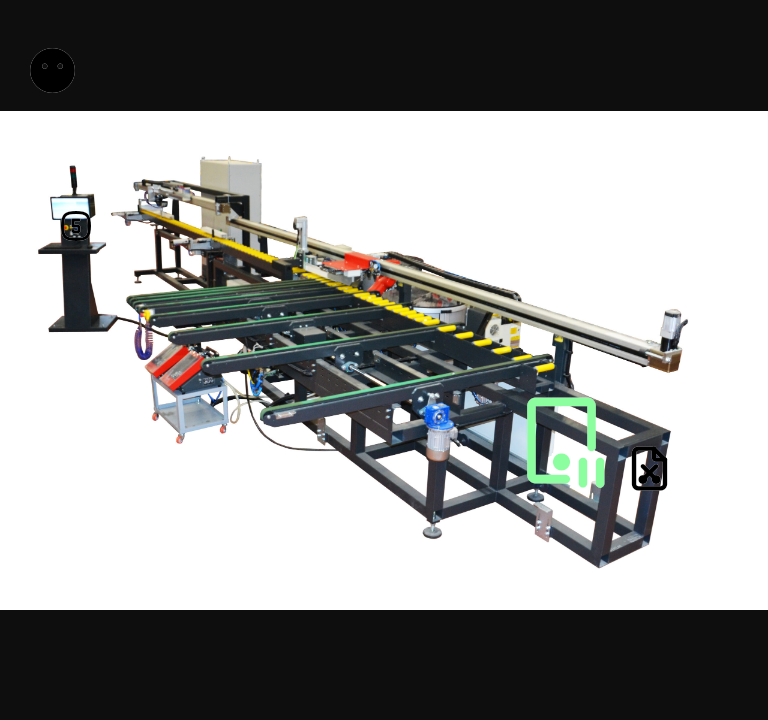  Describe the element at coordinates (52, 70) in the screenshot. I see `a neutral or blank emoji reaction` at that location.